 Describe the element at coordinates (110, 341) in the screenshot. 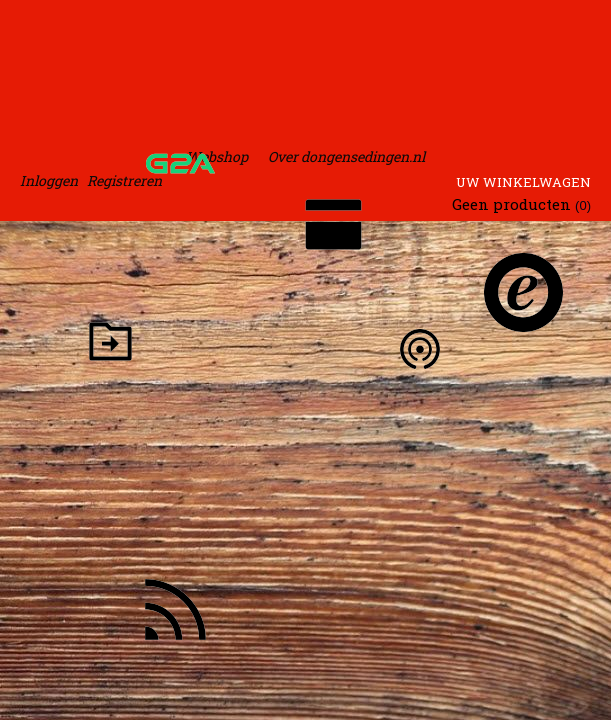

I see `move files to another folder` at that location.